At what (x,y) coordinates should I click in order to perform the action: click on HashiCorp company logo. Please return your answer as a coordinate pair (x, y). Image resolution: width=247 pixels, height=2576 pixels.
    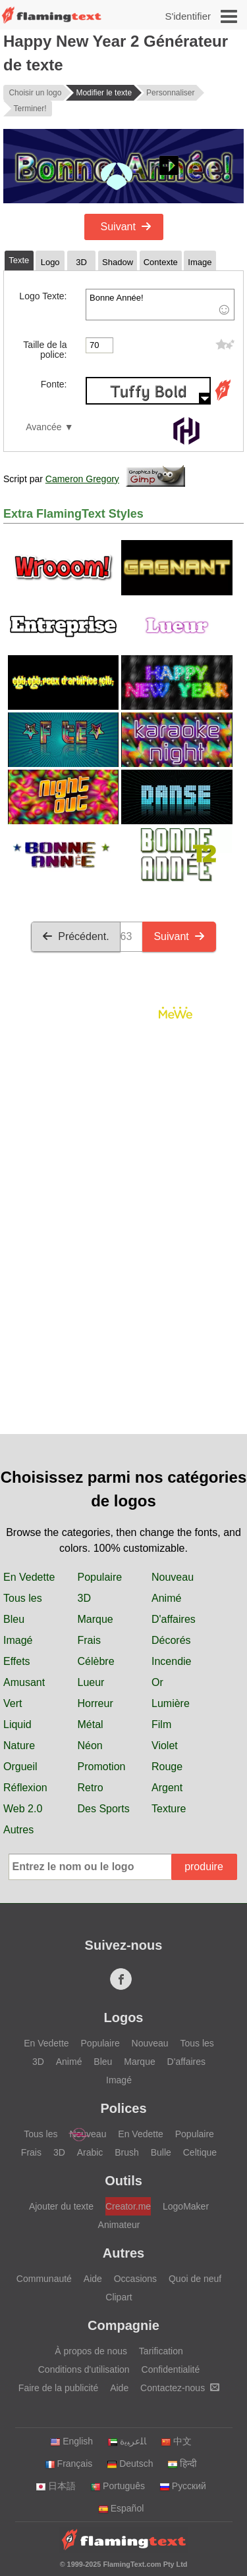
    Looking at the image, I should click on (186, 431).